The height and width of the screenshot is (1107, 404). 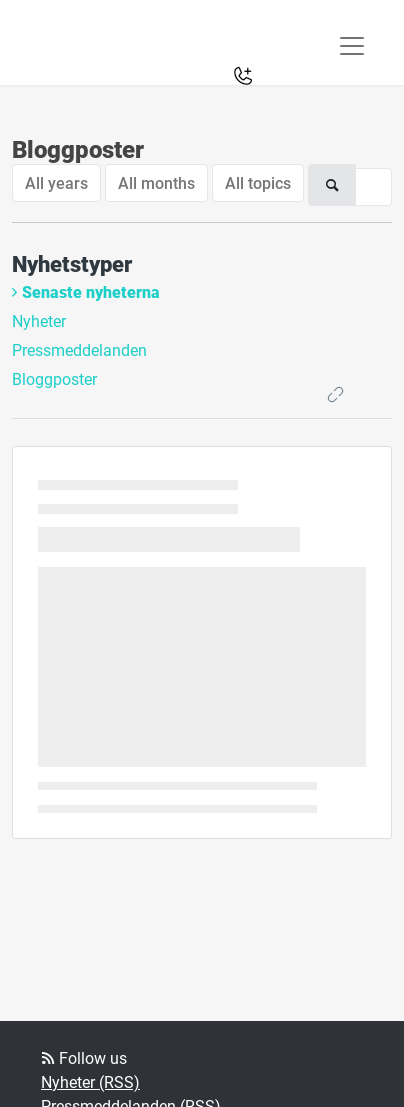 What do you see at coordinates (243, 75) in the screenshot?
I see `add a new contact` at bounding box center [243, 75].